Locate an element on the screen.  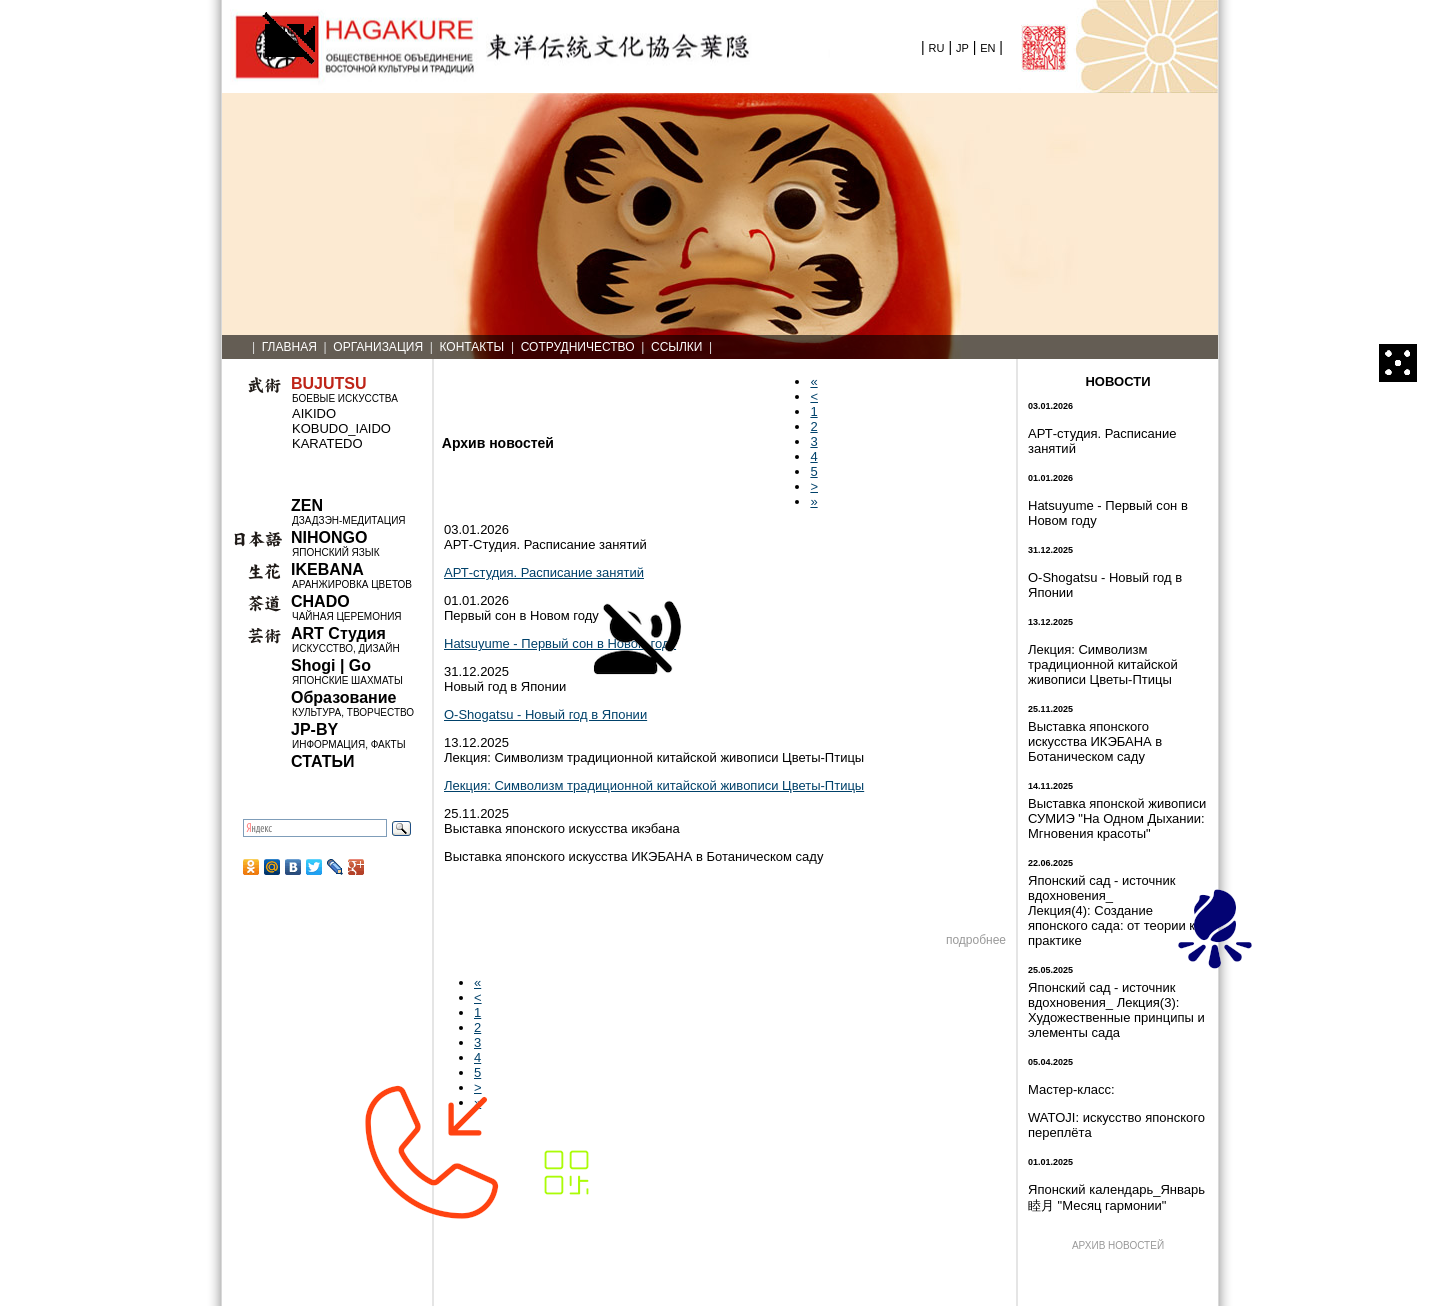
scan or generate a qr code is located at coordinates (566, 1172).